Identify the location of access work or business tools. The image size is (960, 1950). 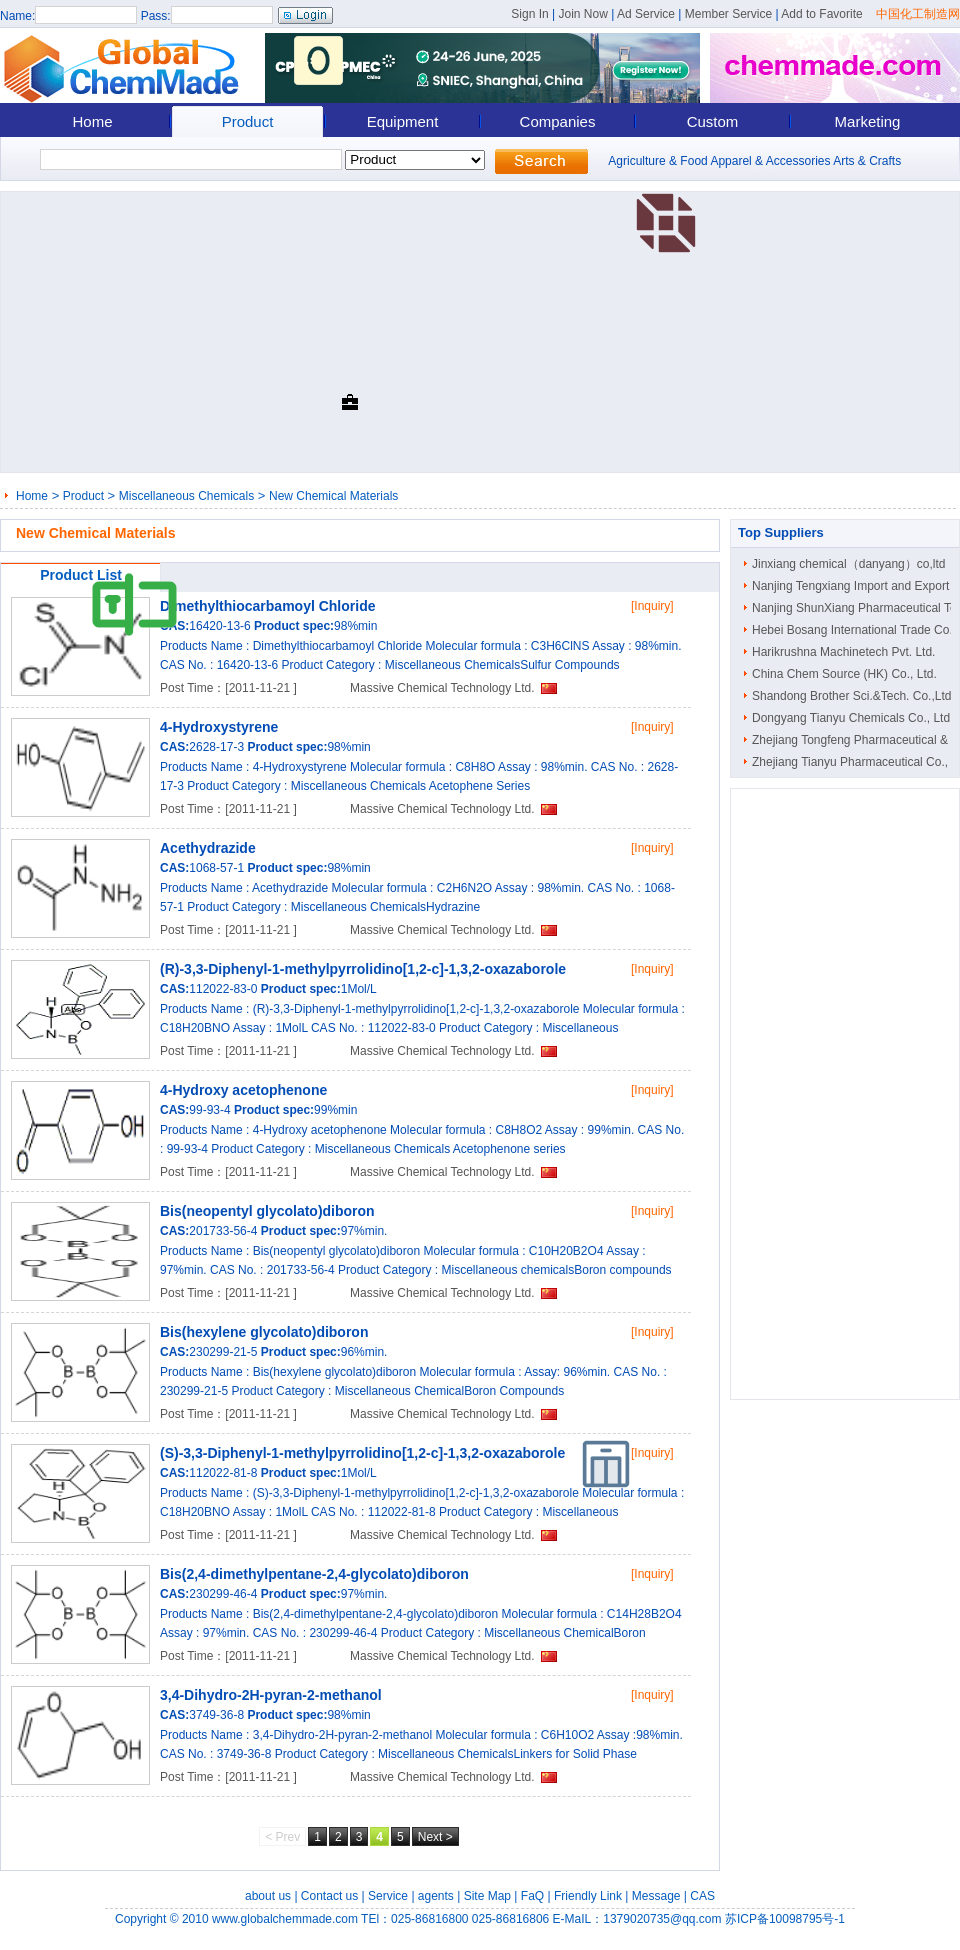
(350, 402).